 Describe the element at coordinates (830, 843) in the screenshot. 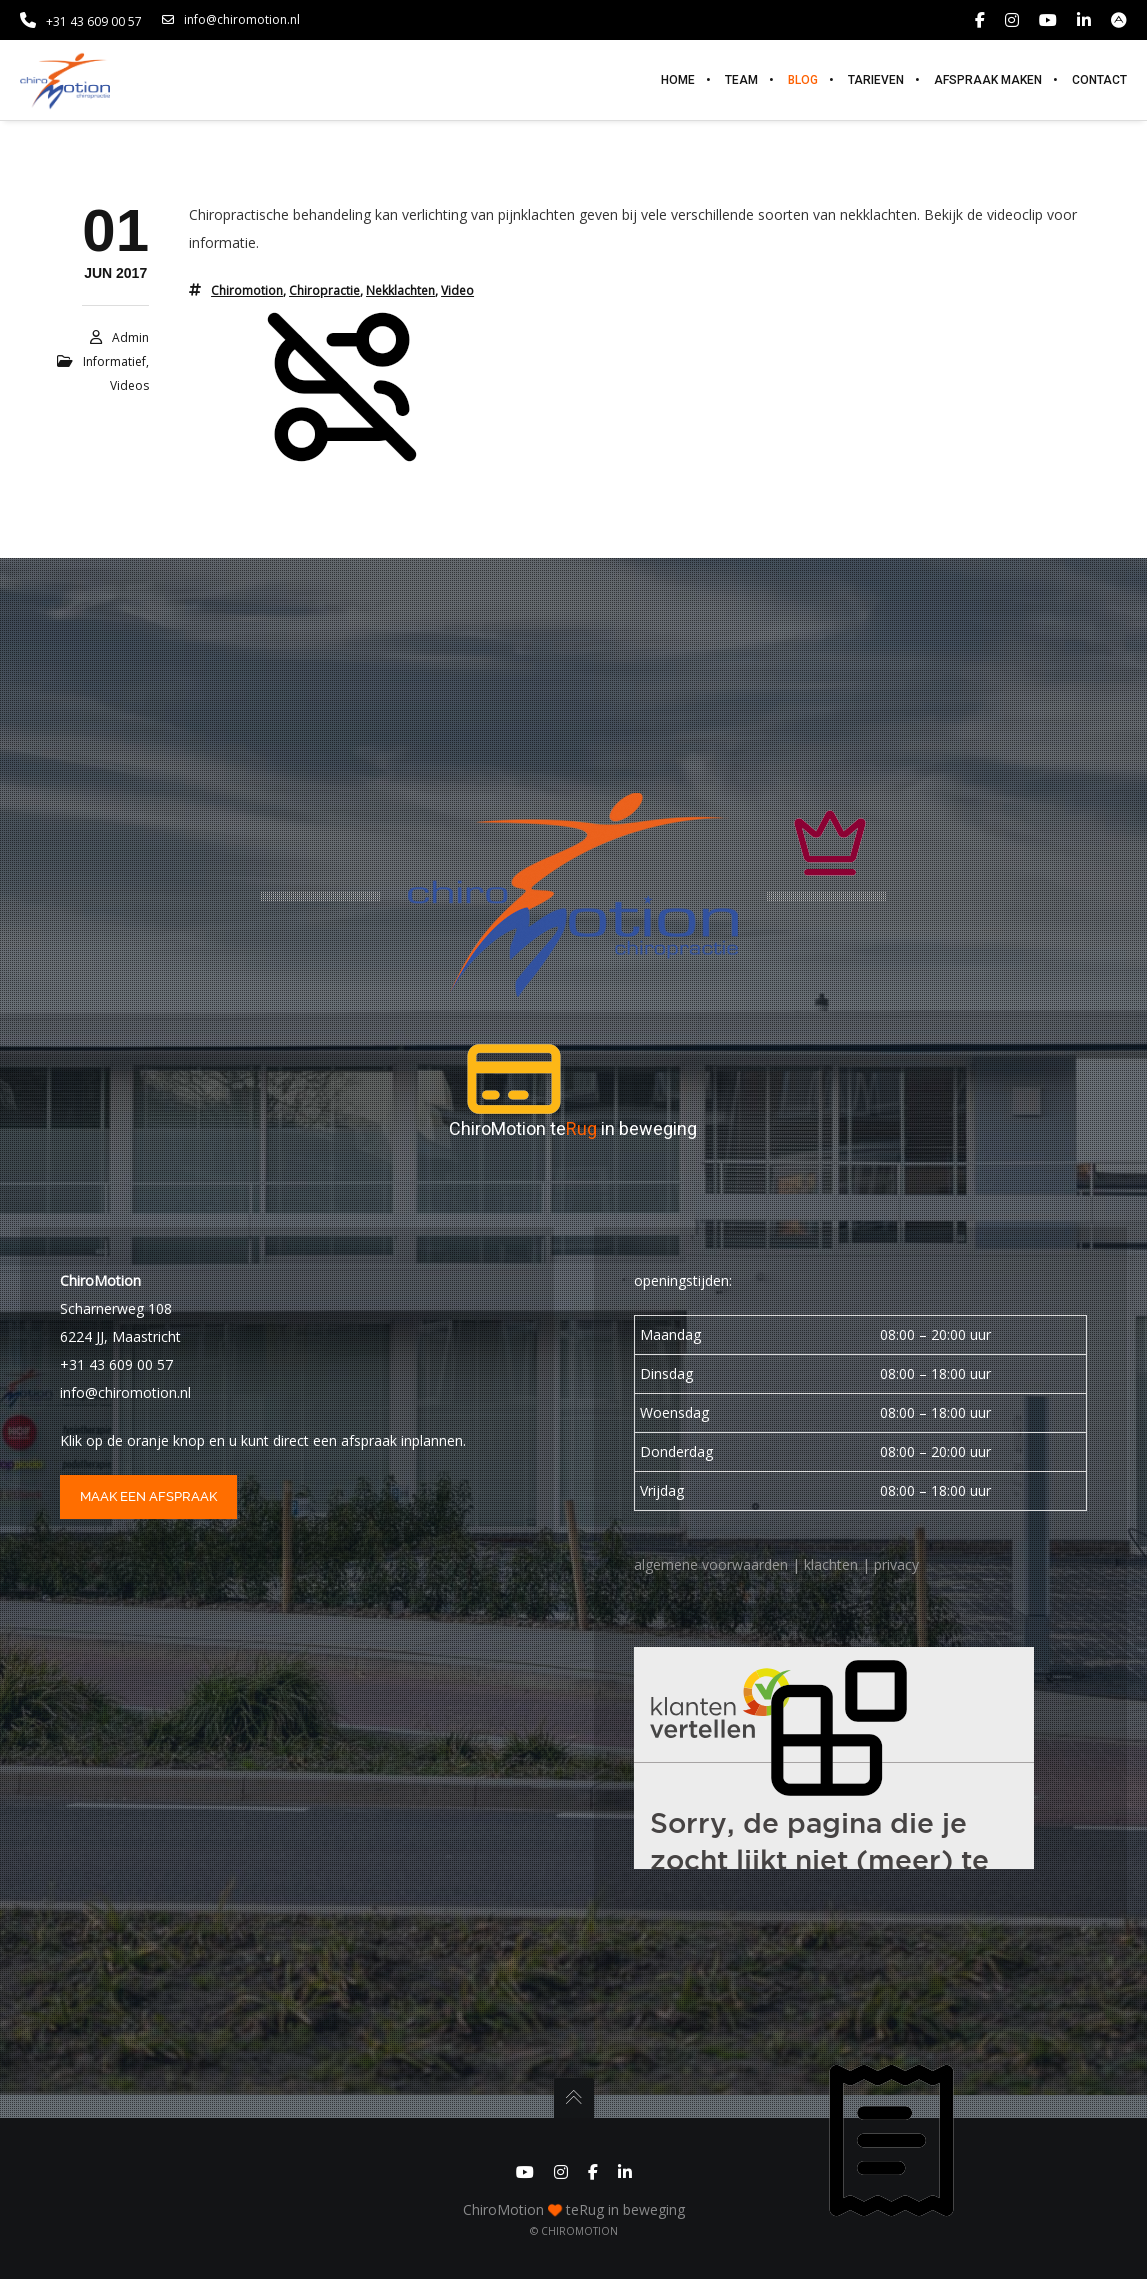

I see `indicates premium or pro membership status` at that location.